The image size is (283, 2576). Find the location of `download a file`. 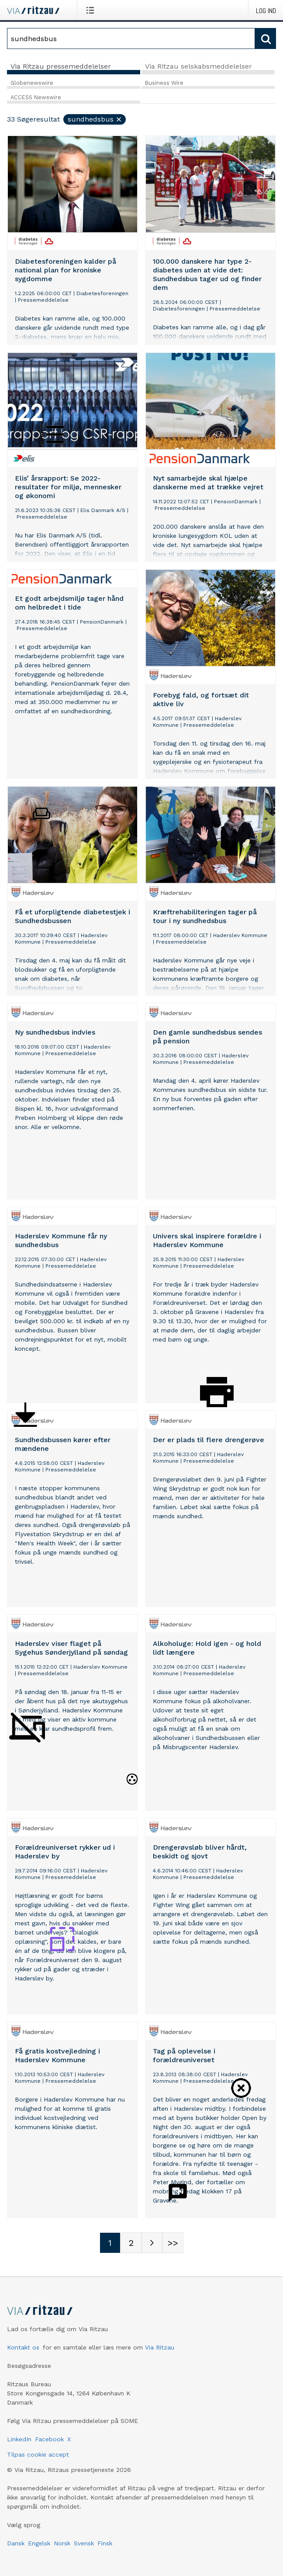

download a file is located at coordinates (25, 1415).